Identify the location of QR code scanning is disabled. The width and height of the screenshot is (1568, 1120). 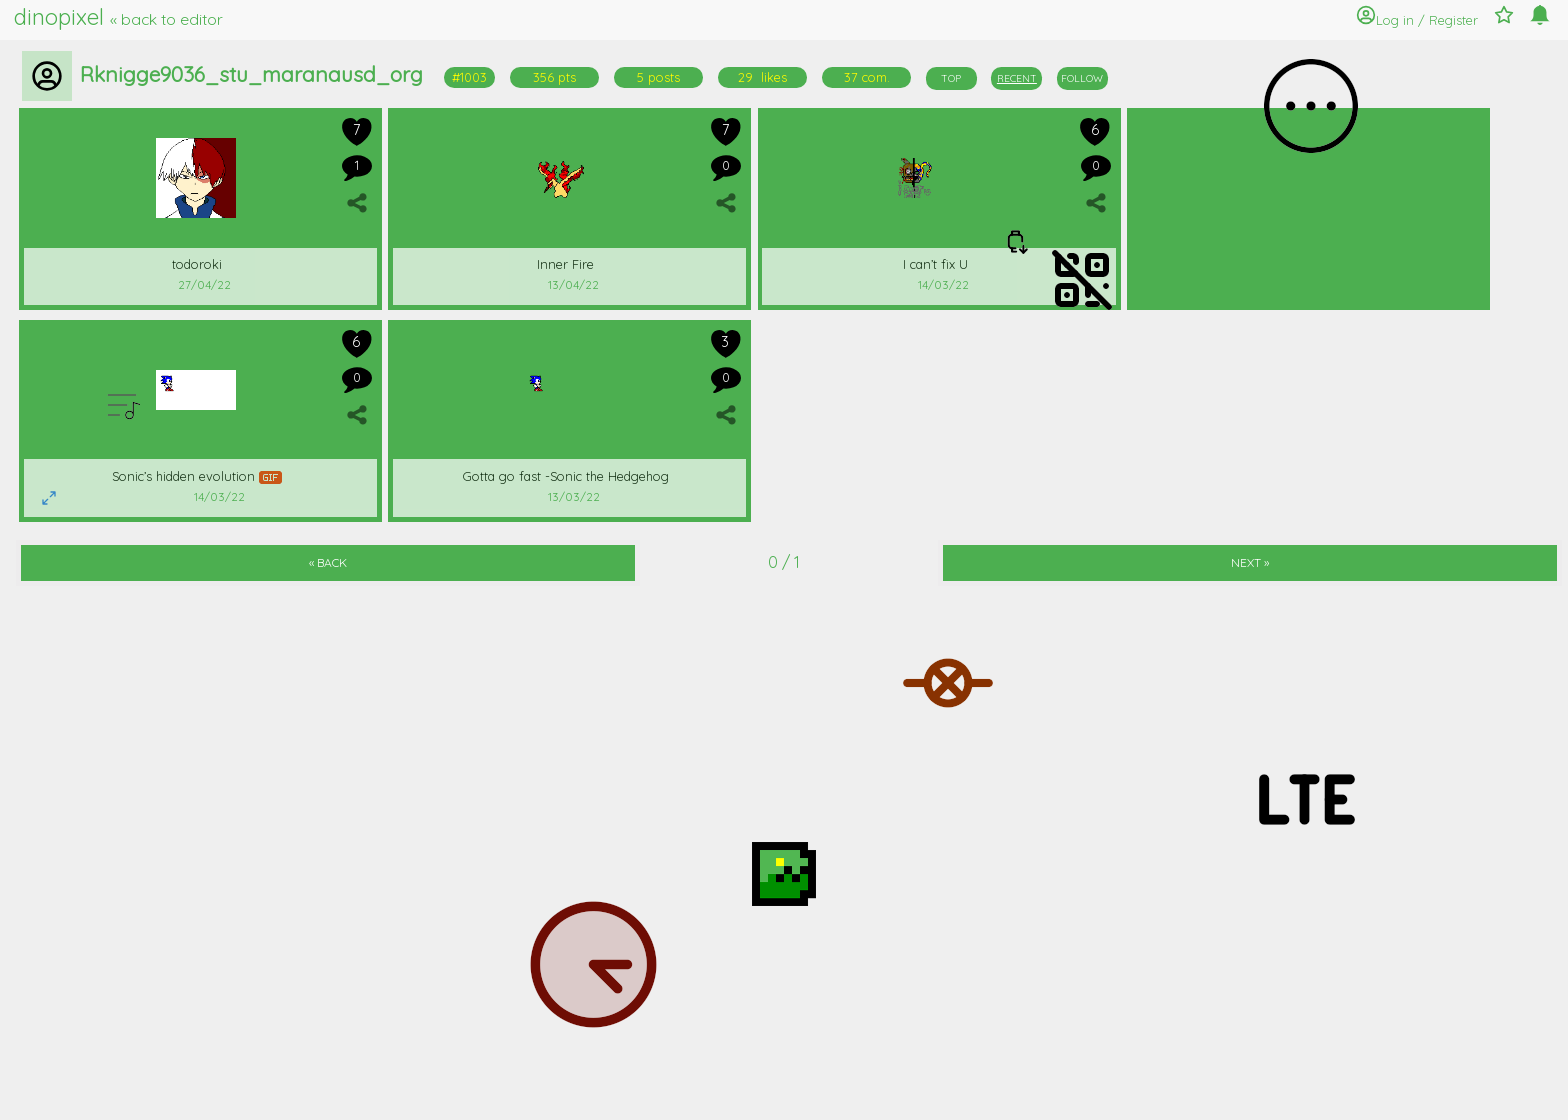
(1082, 280).